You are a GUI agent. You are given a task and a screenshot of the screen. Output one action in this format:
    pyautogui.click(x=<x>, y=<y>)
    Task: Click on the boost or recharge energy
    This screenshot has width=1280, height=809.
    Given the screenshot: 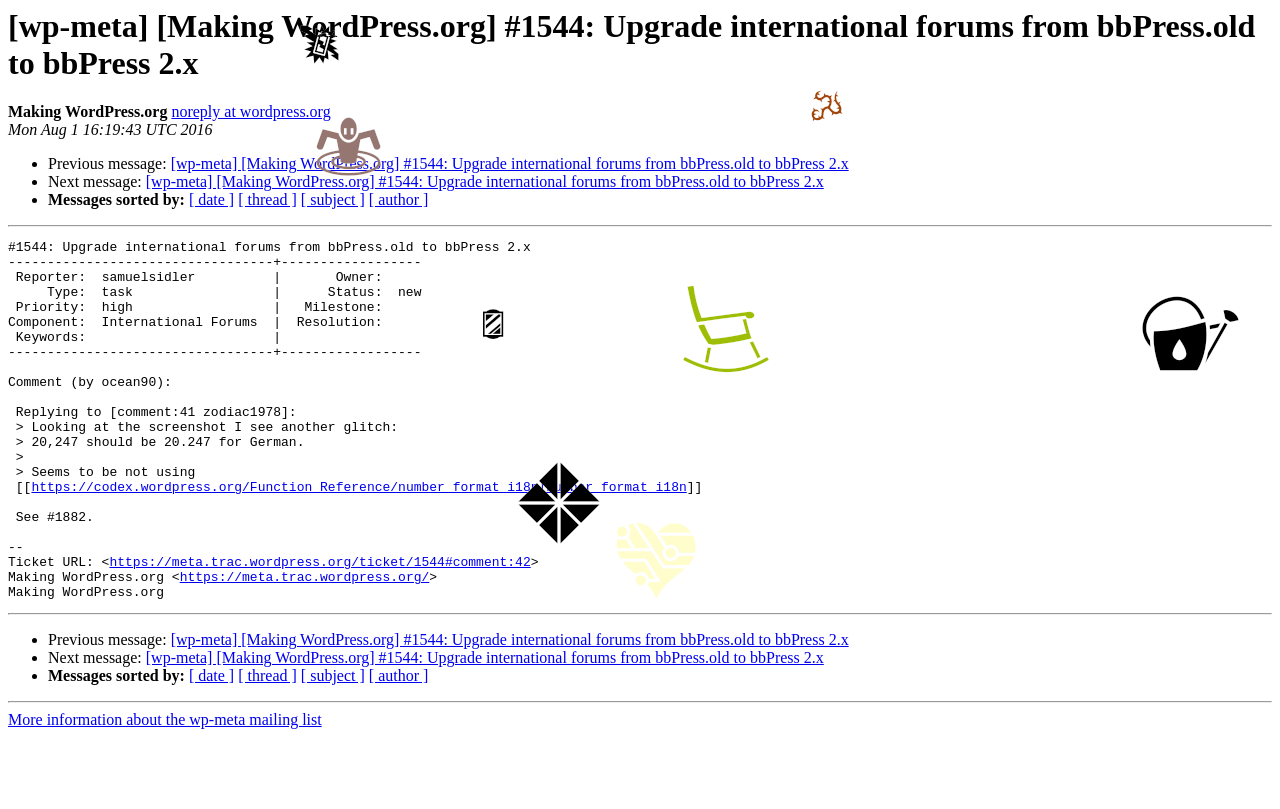 What is the action you would take?
    pyautogui.click(x=319, y=44)
    